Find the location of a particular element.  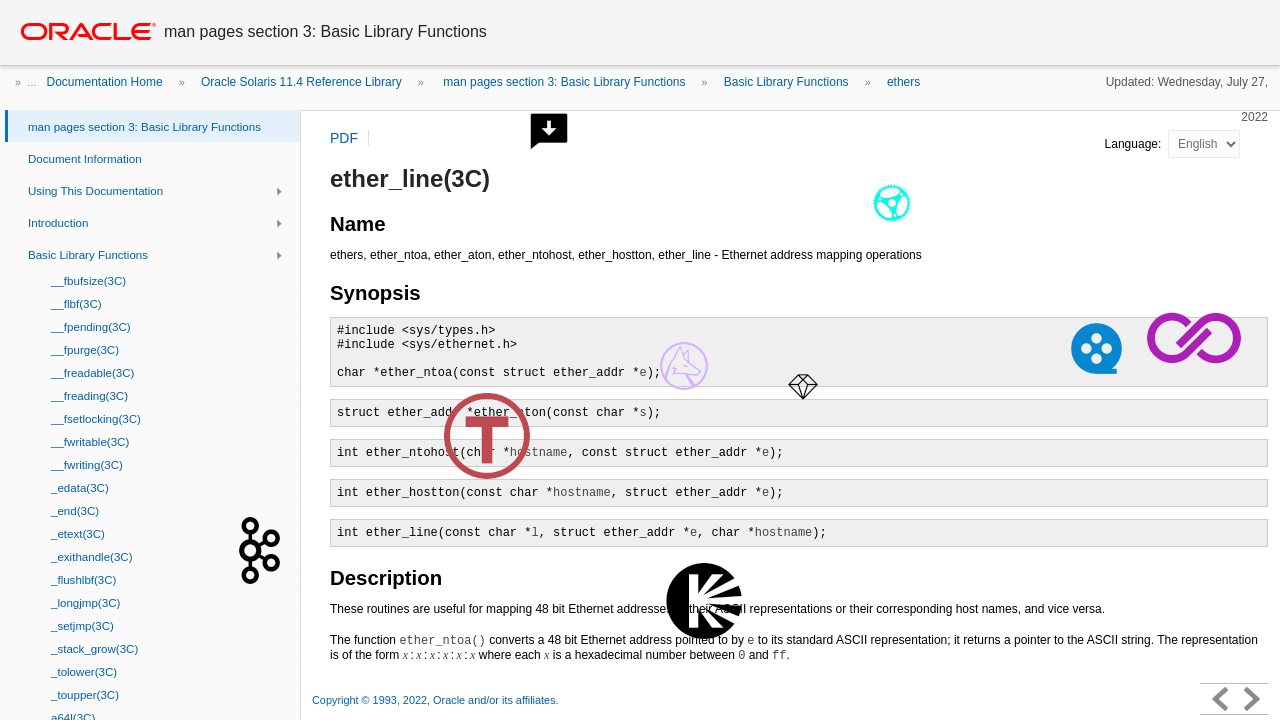

open Wolfram Language application is located at coordinates (684, 366).